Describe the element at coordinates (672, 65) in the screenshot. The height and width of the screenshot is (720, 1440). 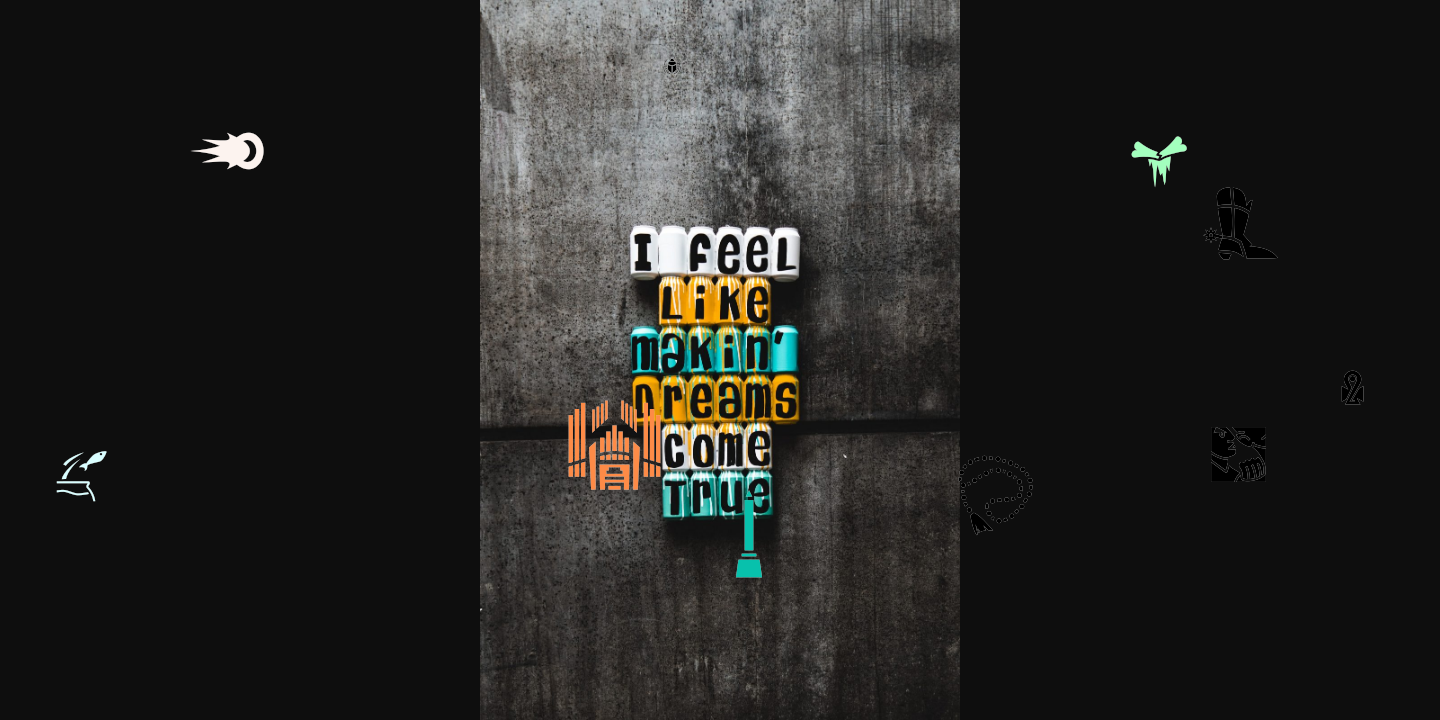
I see `collect a rare treasure or artifact` at that location.